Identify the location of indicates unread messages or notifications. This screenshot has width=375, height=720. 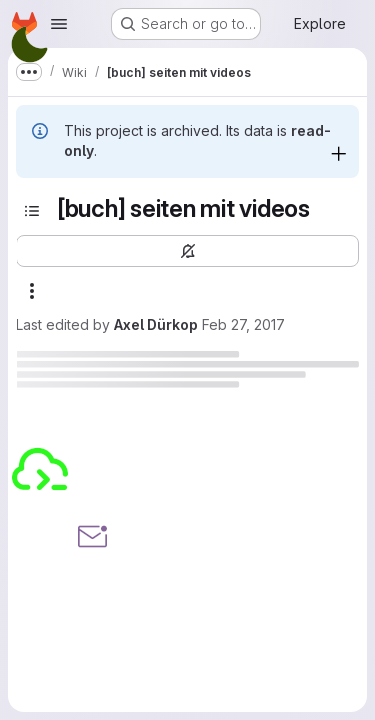
(92, 536).